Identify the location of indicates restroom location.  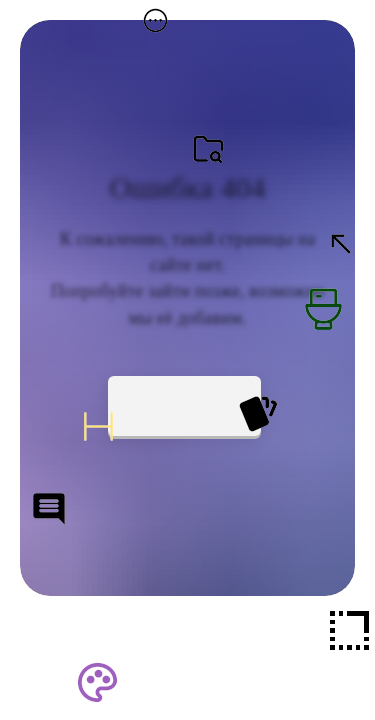
(323, 308).